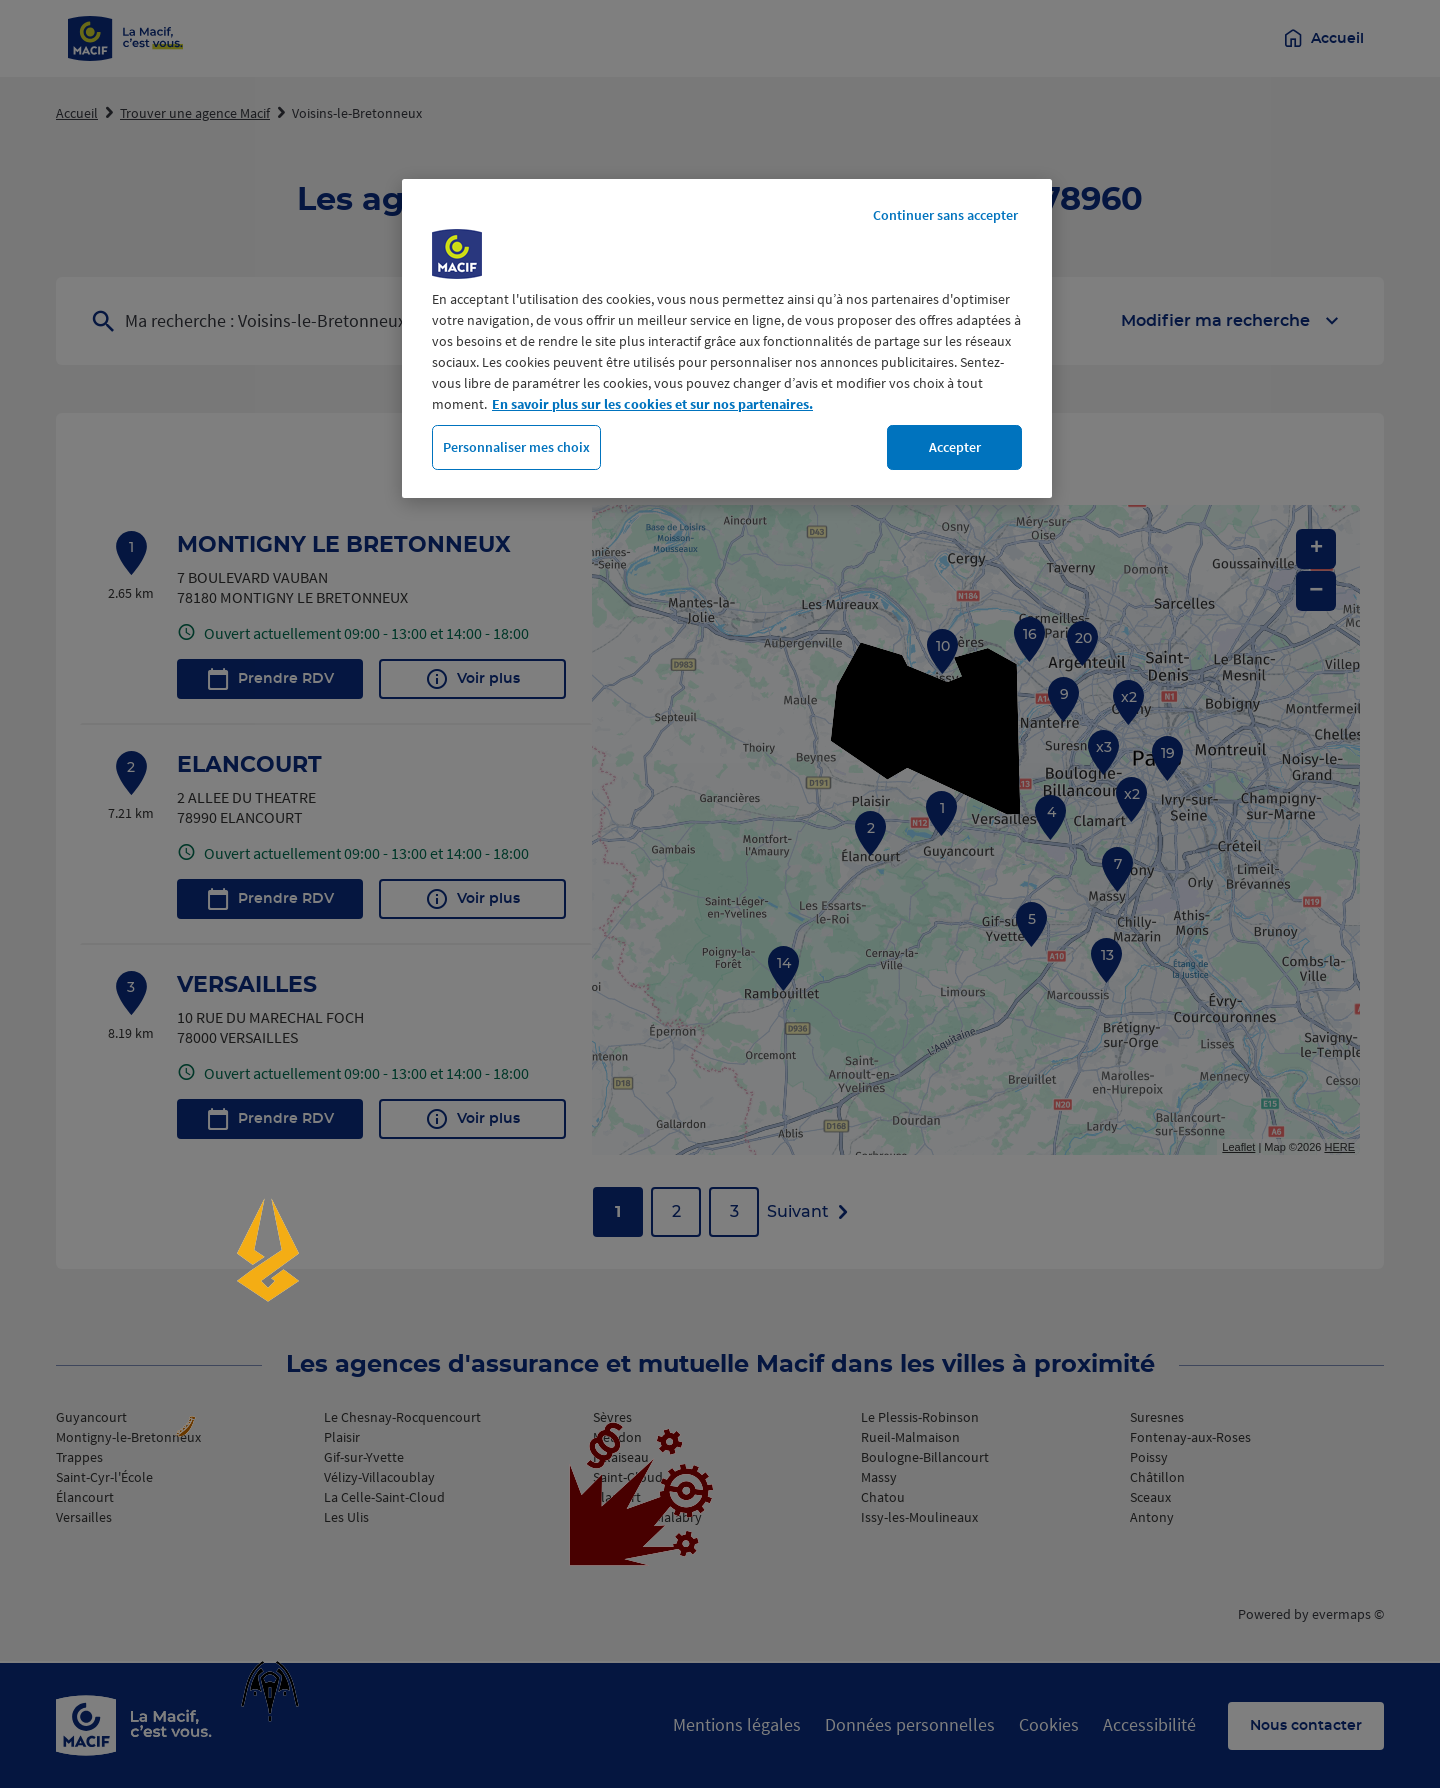 The height and width of the screenshot is (1788, 1440). Describe the element at coordinates (185, 1426) in the screenshot. I see `select peas as an ingredient` at that location.